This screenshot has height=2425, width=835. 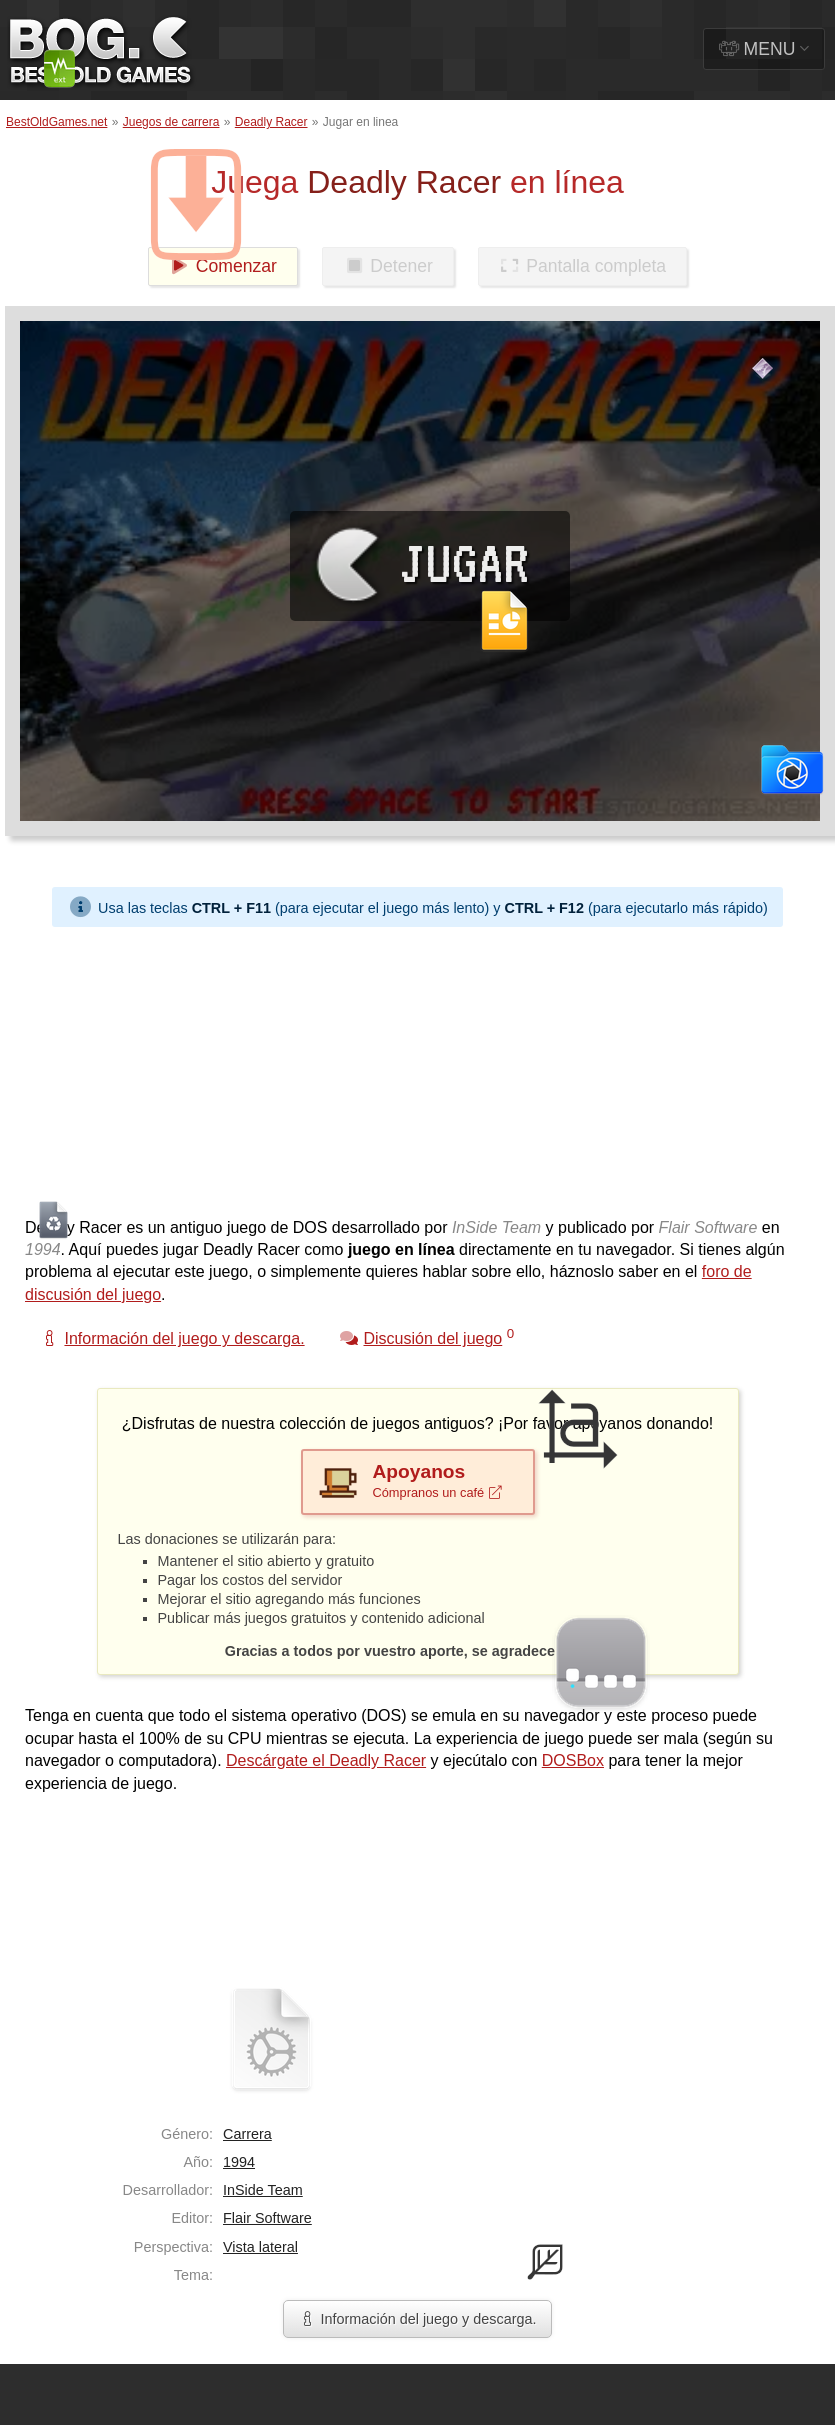 What do you see at coordinates (545, 2262) in the screenshot?
I see `enable power saving or eco mode` at bounding box center [545, 2262].